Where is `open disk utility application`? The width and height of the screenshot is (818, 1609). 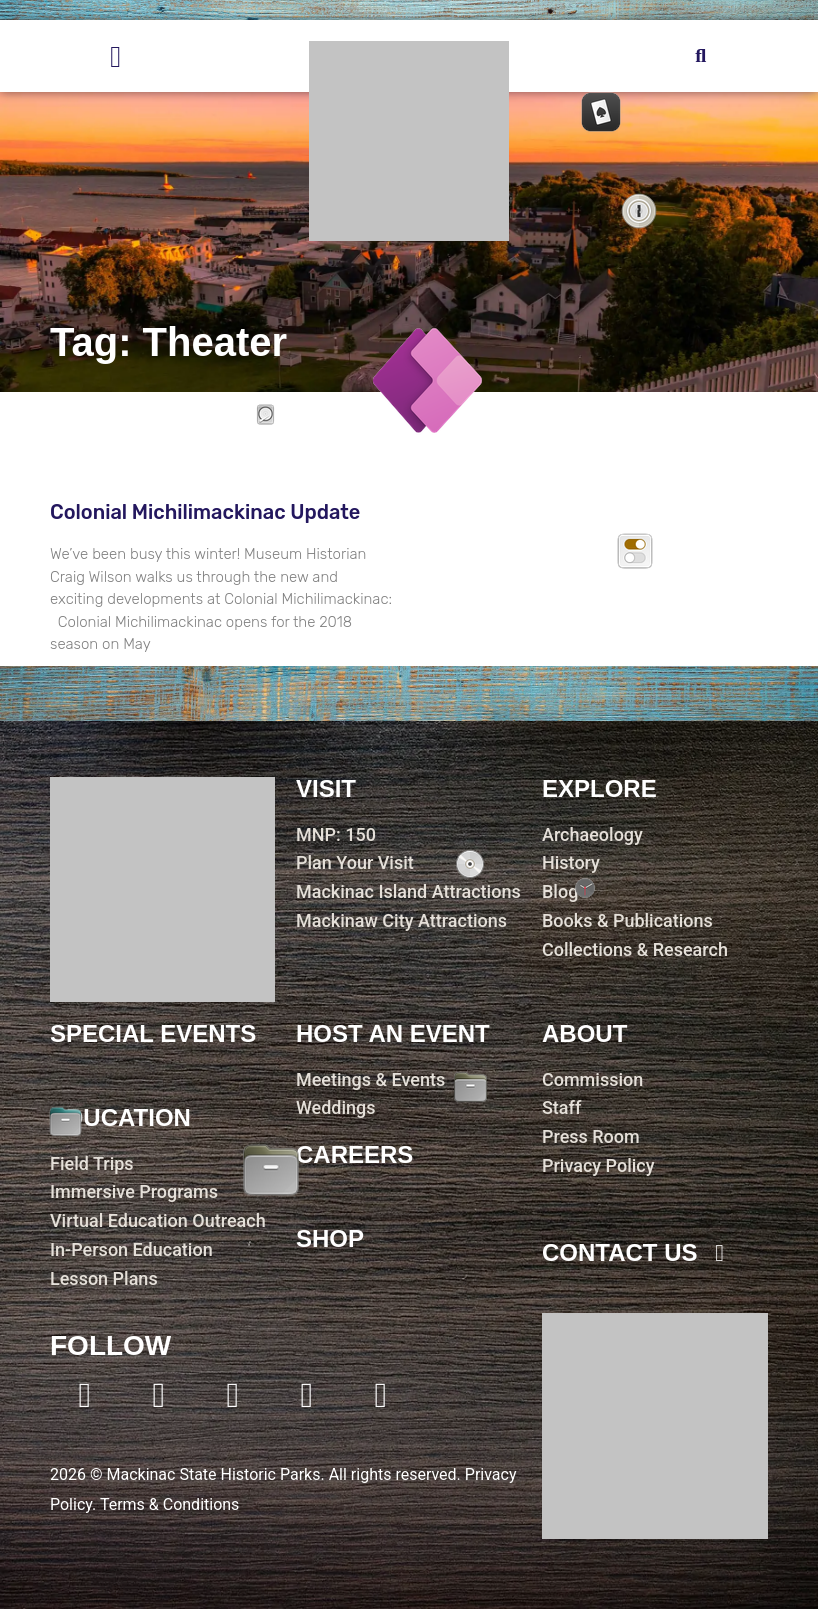 open disk utility application is located at coordinates (265, 414).